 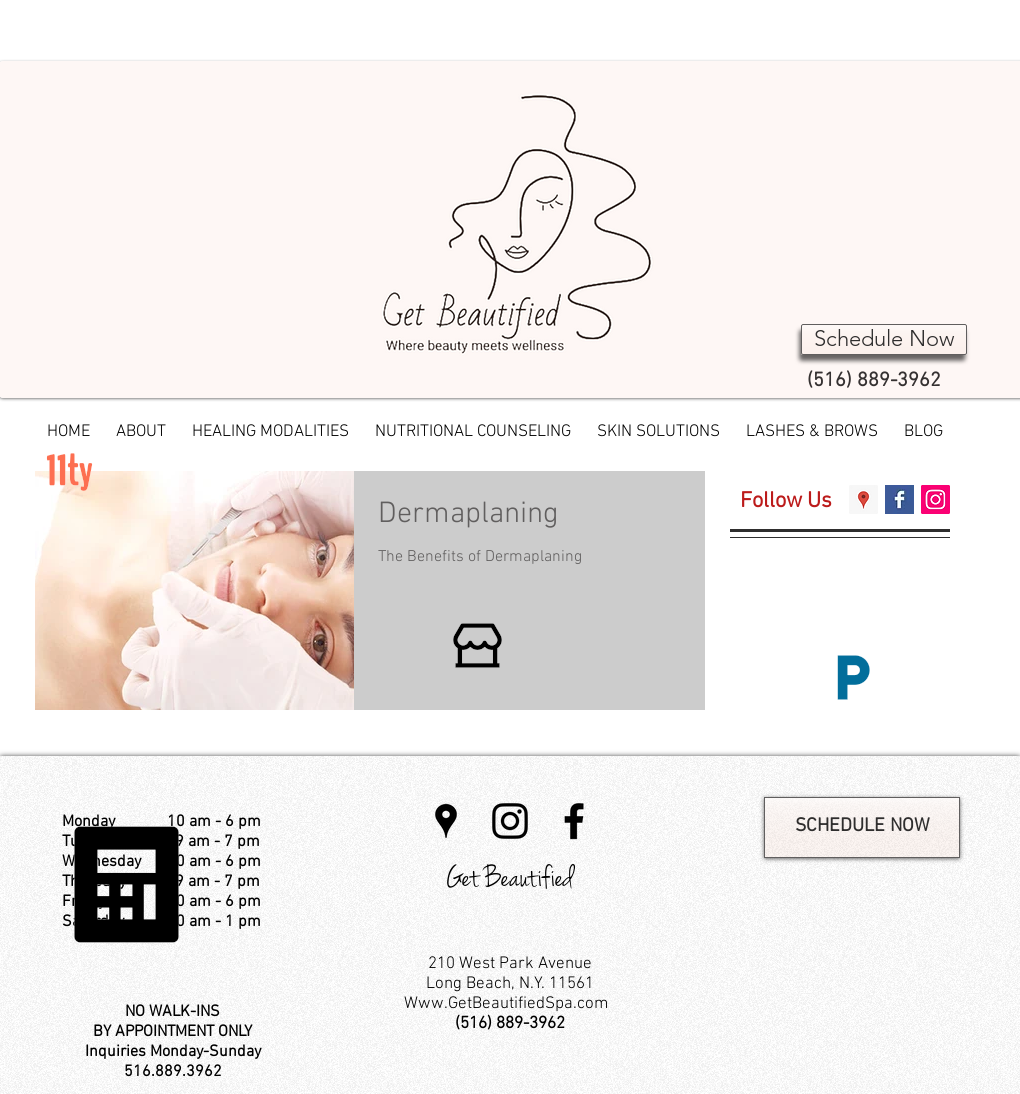 I want to click on open the calculator app, so click(x=126, y=884).